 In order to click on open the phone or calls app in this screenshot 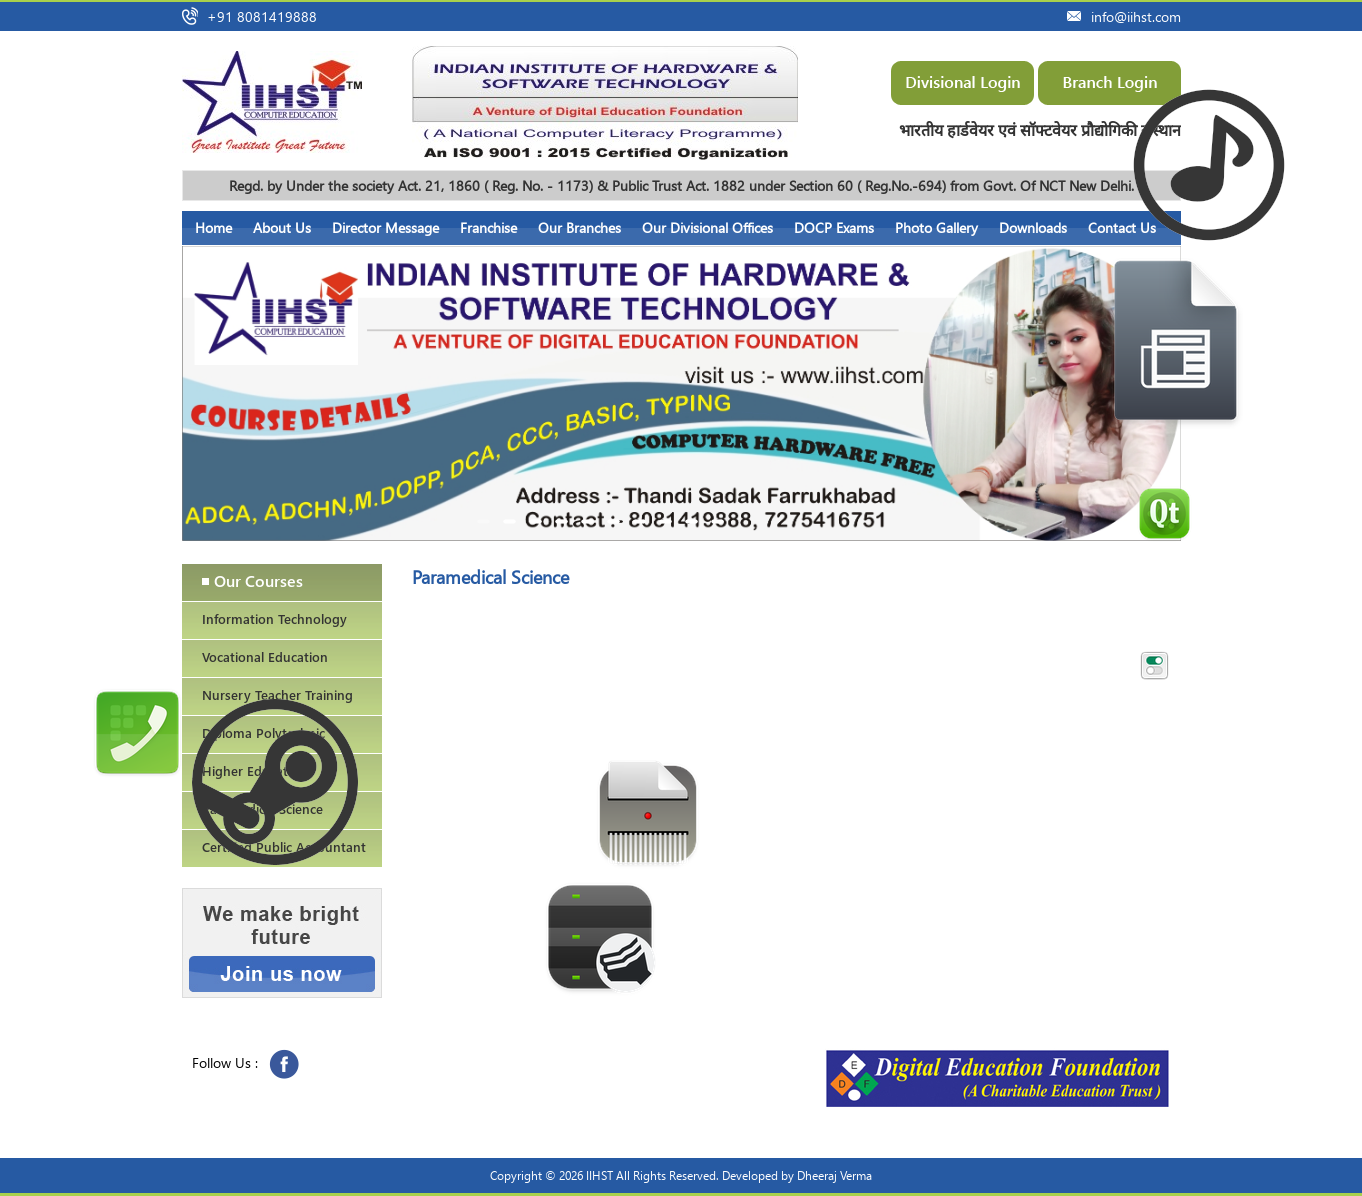, I will do `click(137, 732)`.